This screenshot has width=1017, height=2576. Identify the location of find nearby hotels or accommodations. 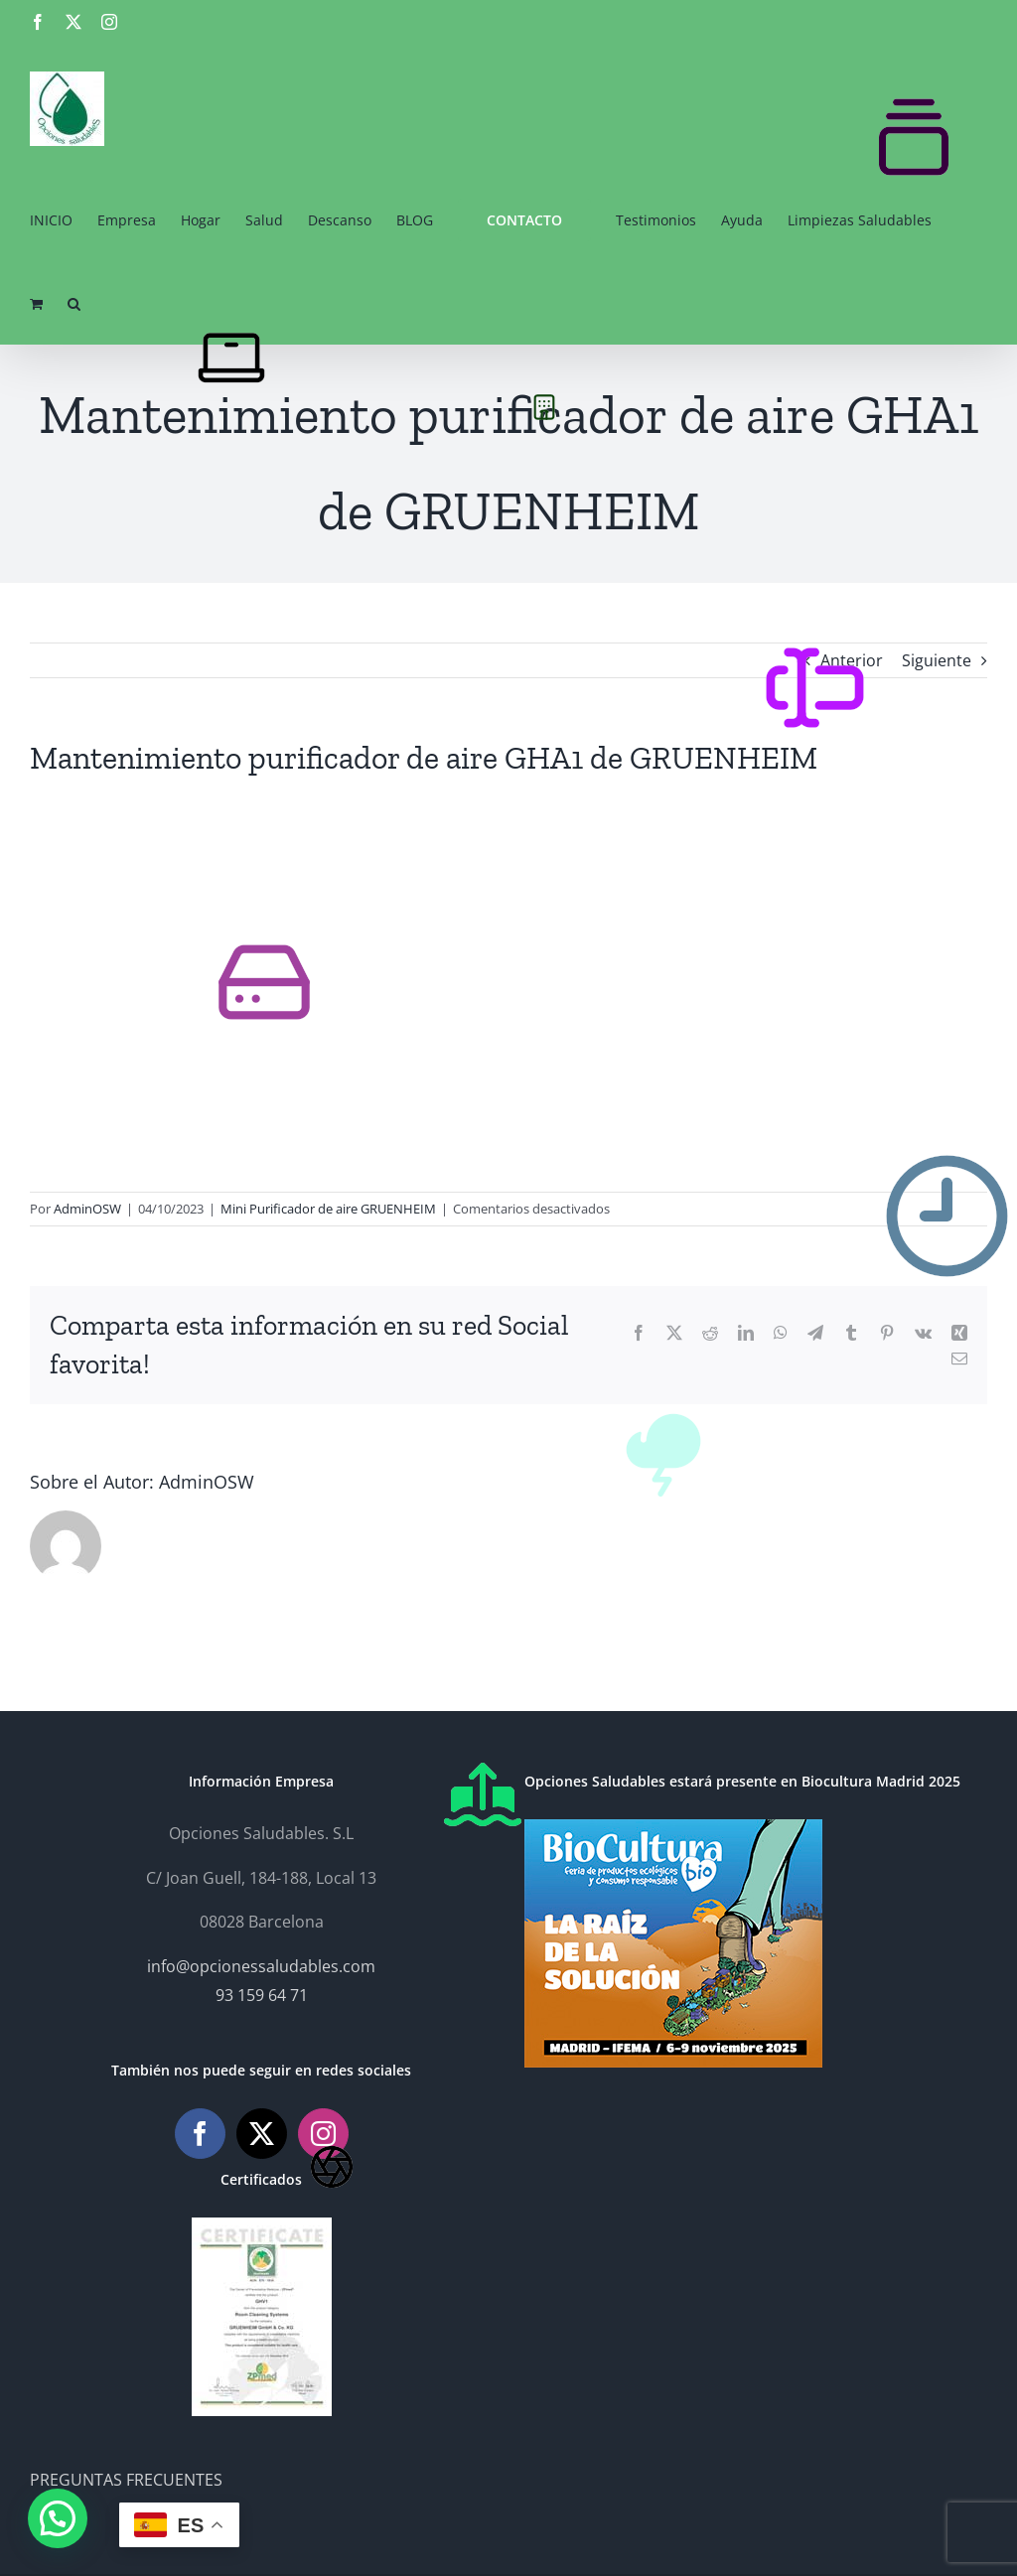
(544, 407).